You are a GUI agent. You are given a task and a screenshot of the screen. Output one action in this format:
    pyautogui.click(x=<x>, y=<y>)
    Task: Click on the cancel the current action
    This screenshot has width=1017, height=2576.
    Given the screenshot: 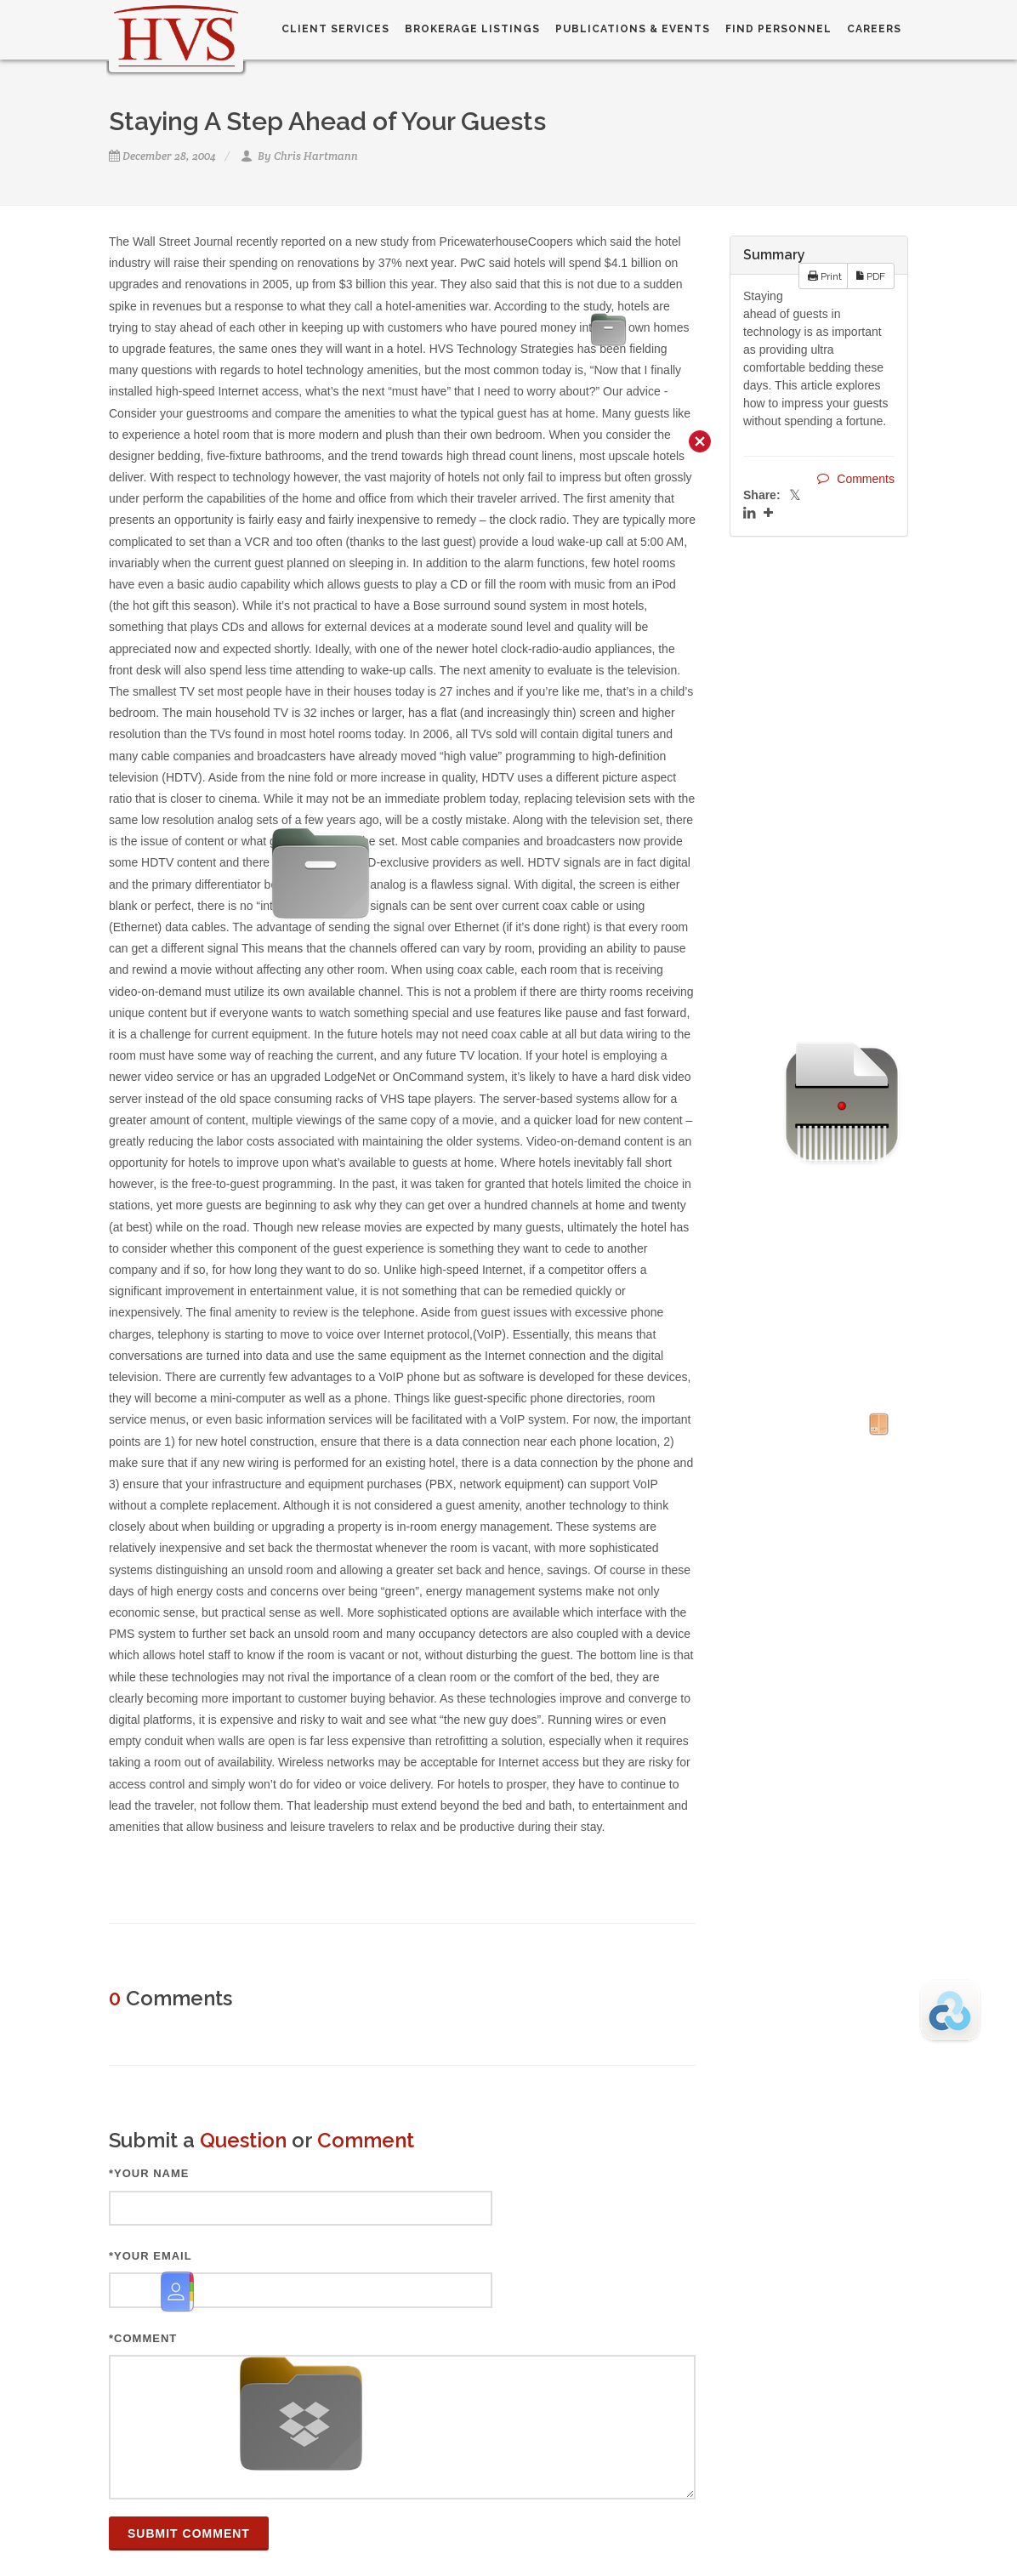 What is the action you would take?
    pyautogui.click(x=700, y=441)
    